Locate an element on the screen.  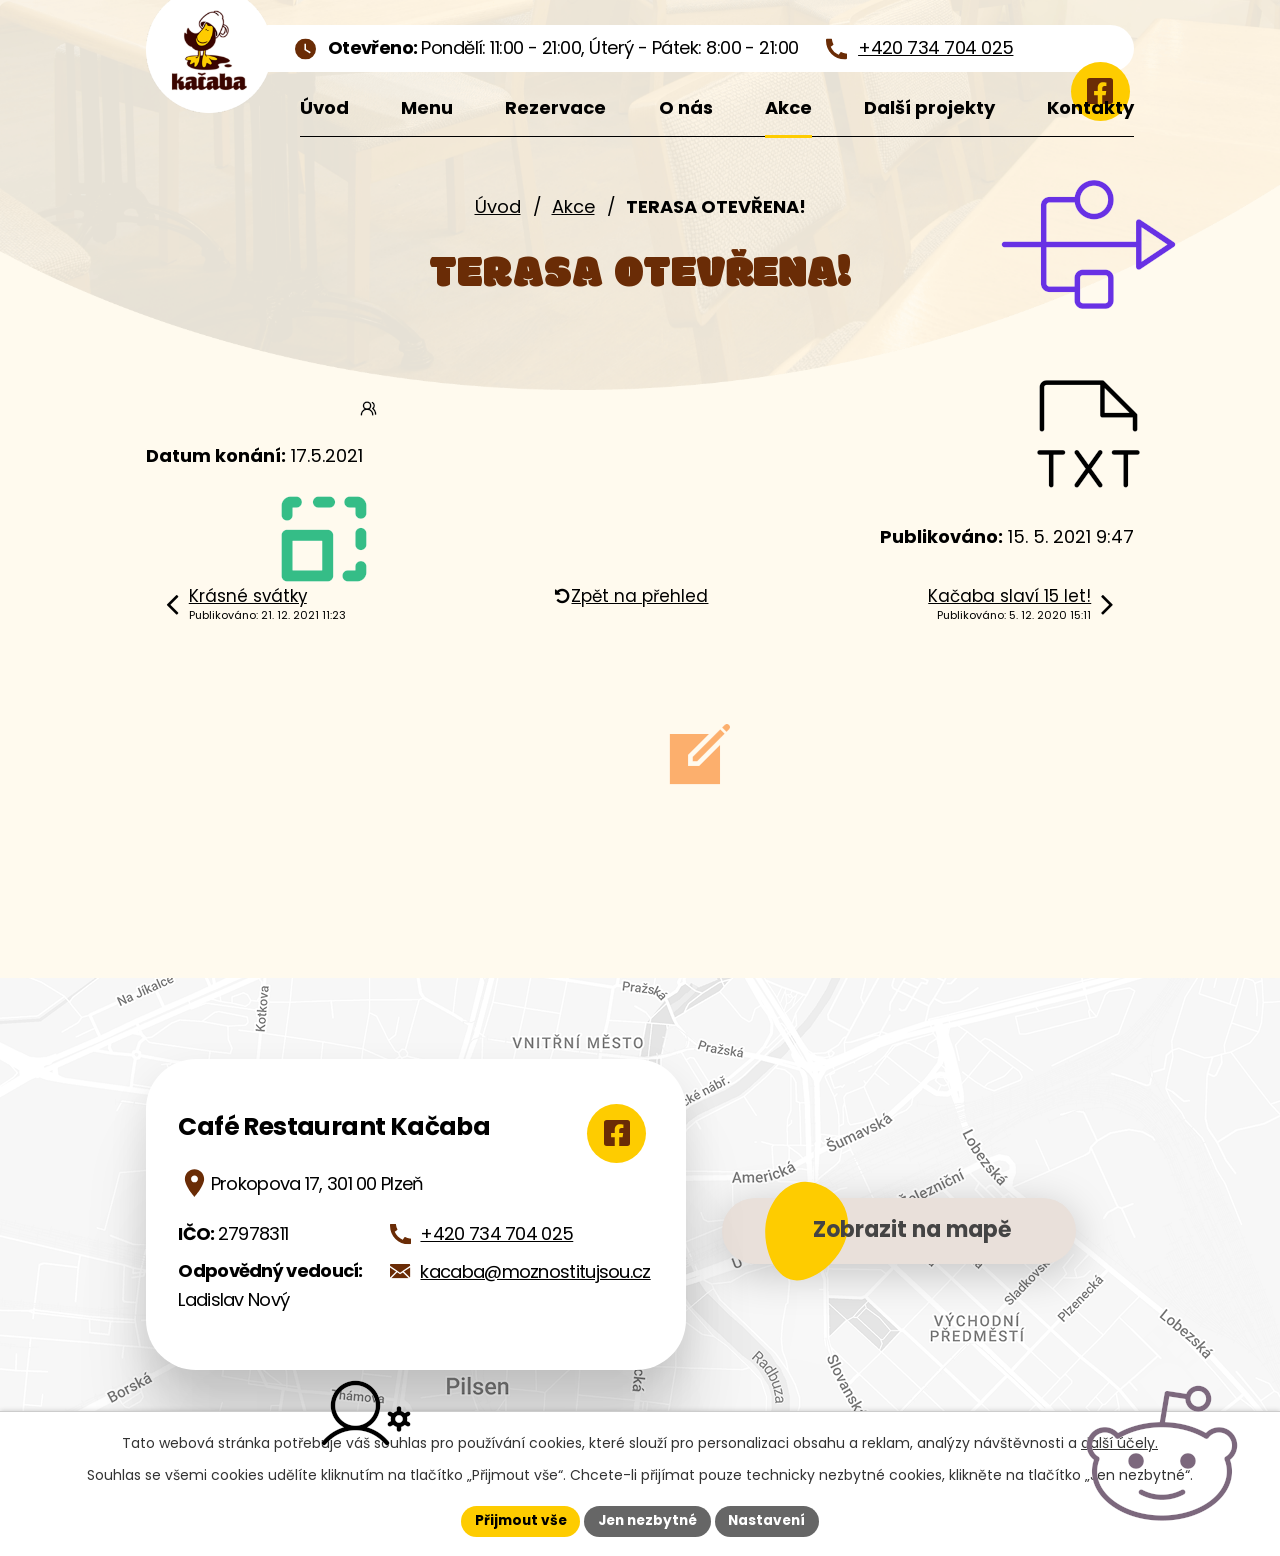
create or compose new content is located at coordinates (699, 754).